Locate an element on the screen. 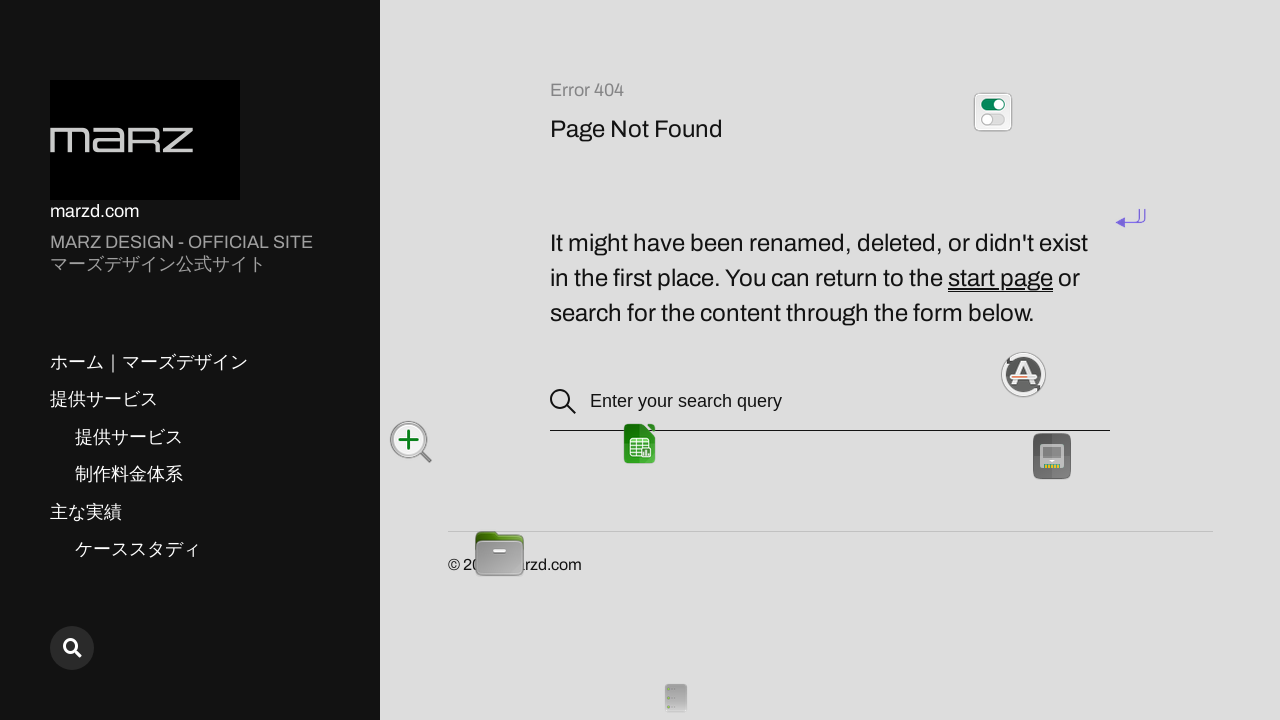  access network server settings is located at coordinates (676, 698).